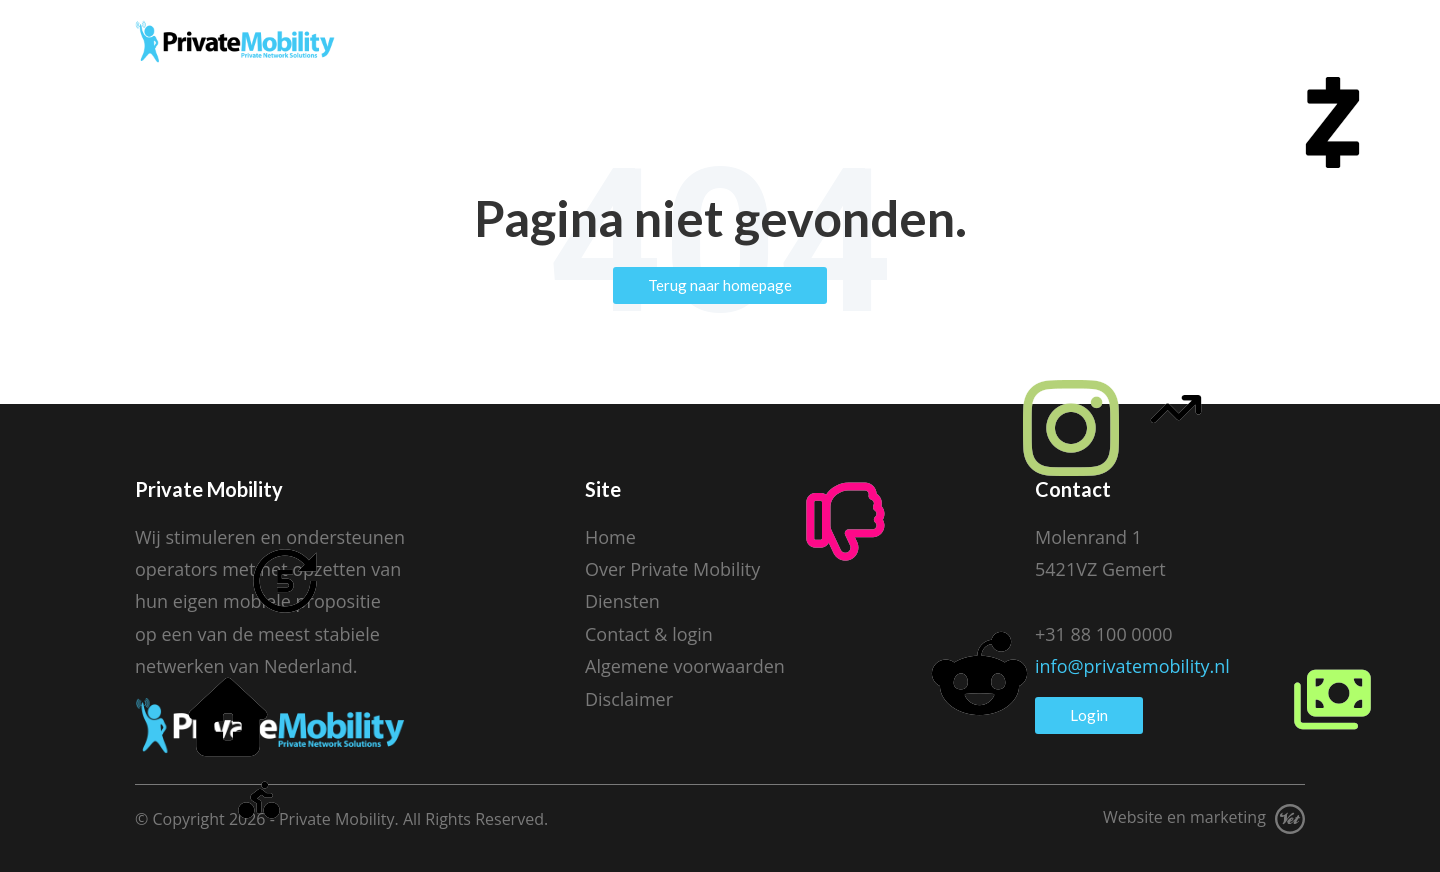 The height and width of the screenshot is (872, 1440). I want to click on dislike or downvote content, so click(848, 519).